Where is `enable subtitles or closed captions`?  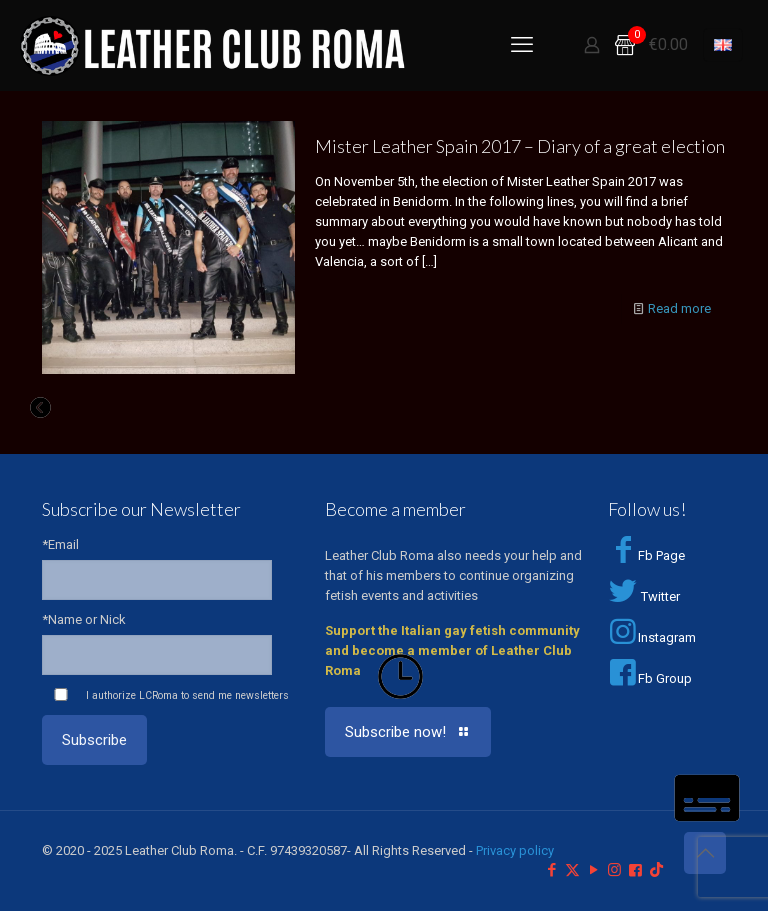 enable subtitles or closed captions is located at coordinates (707, 798).